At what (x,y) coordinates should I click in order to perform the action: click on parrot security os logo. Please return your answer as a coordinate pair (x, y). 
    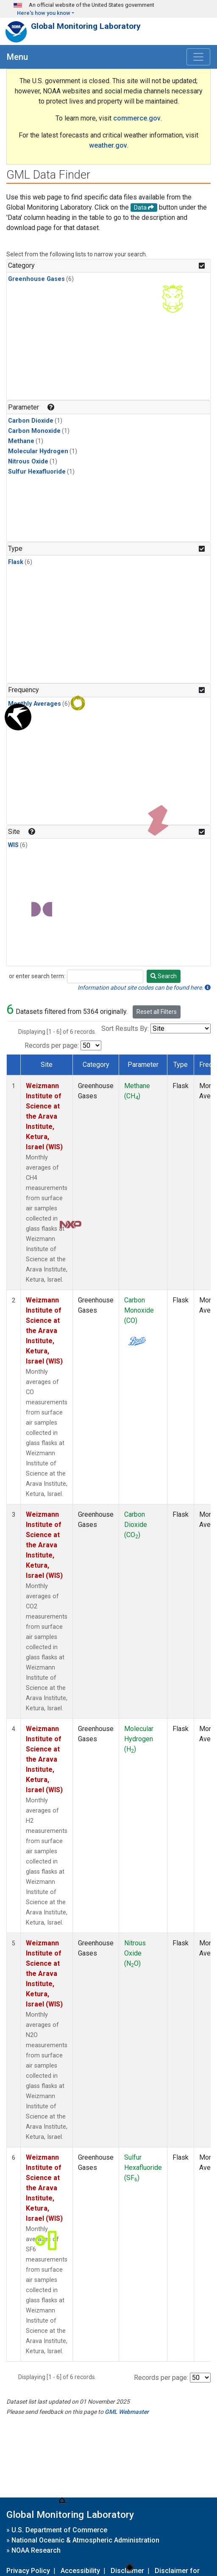
    Looking at the image, I should click on (18, 717).